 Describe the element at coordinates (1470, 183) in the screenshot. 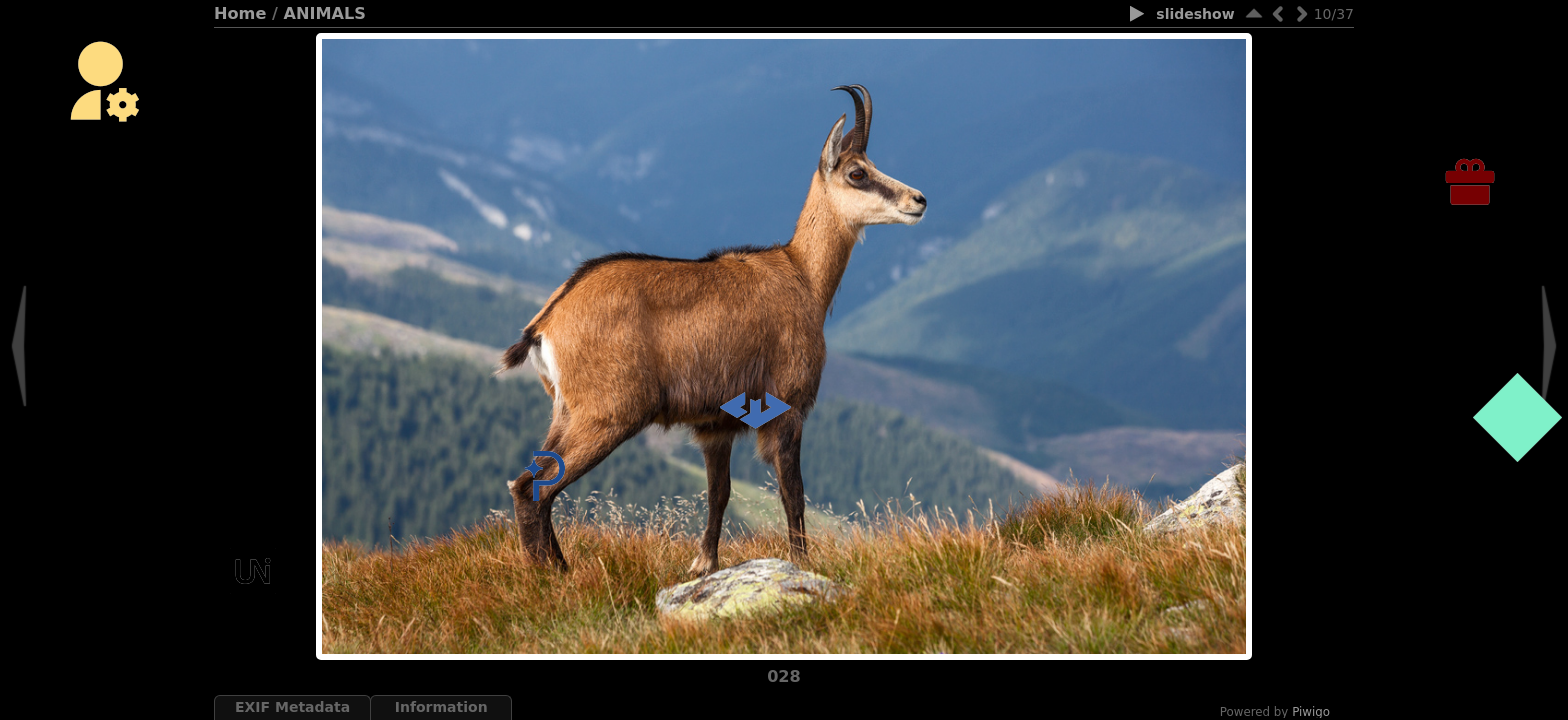

I see `view gifts or rewards` at that location.